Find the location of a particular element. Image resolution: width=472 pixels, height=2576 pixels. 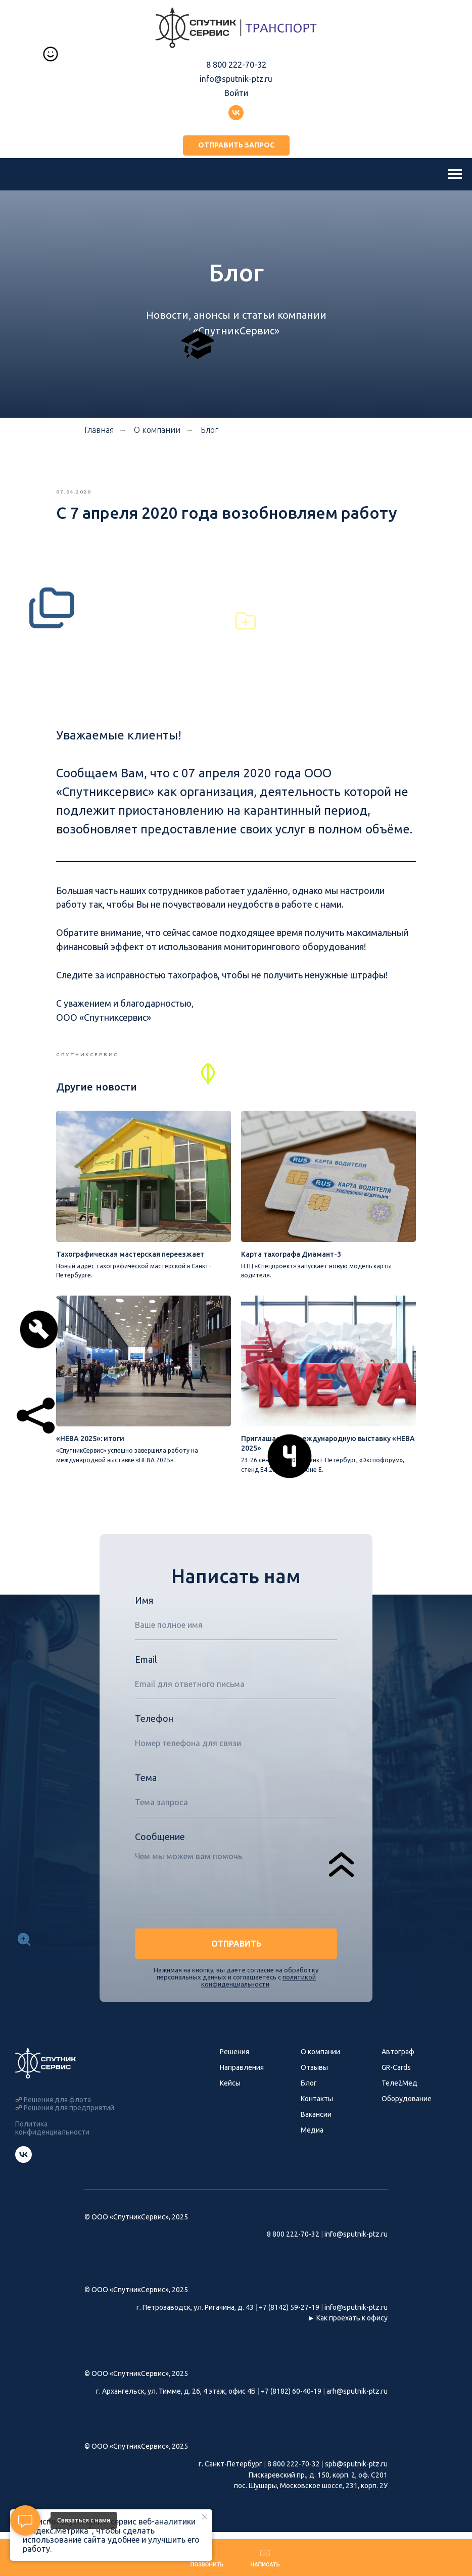

MongoDB database service logo is located at coordinates (208, 1073).